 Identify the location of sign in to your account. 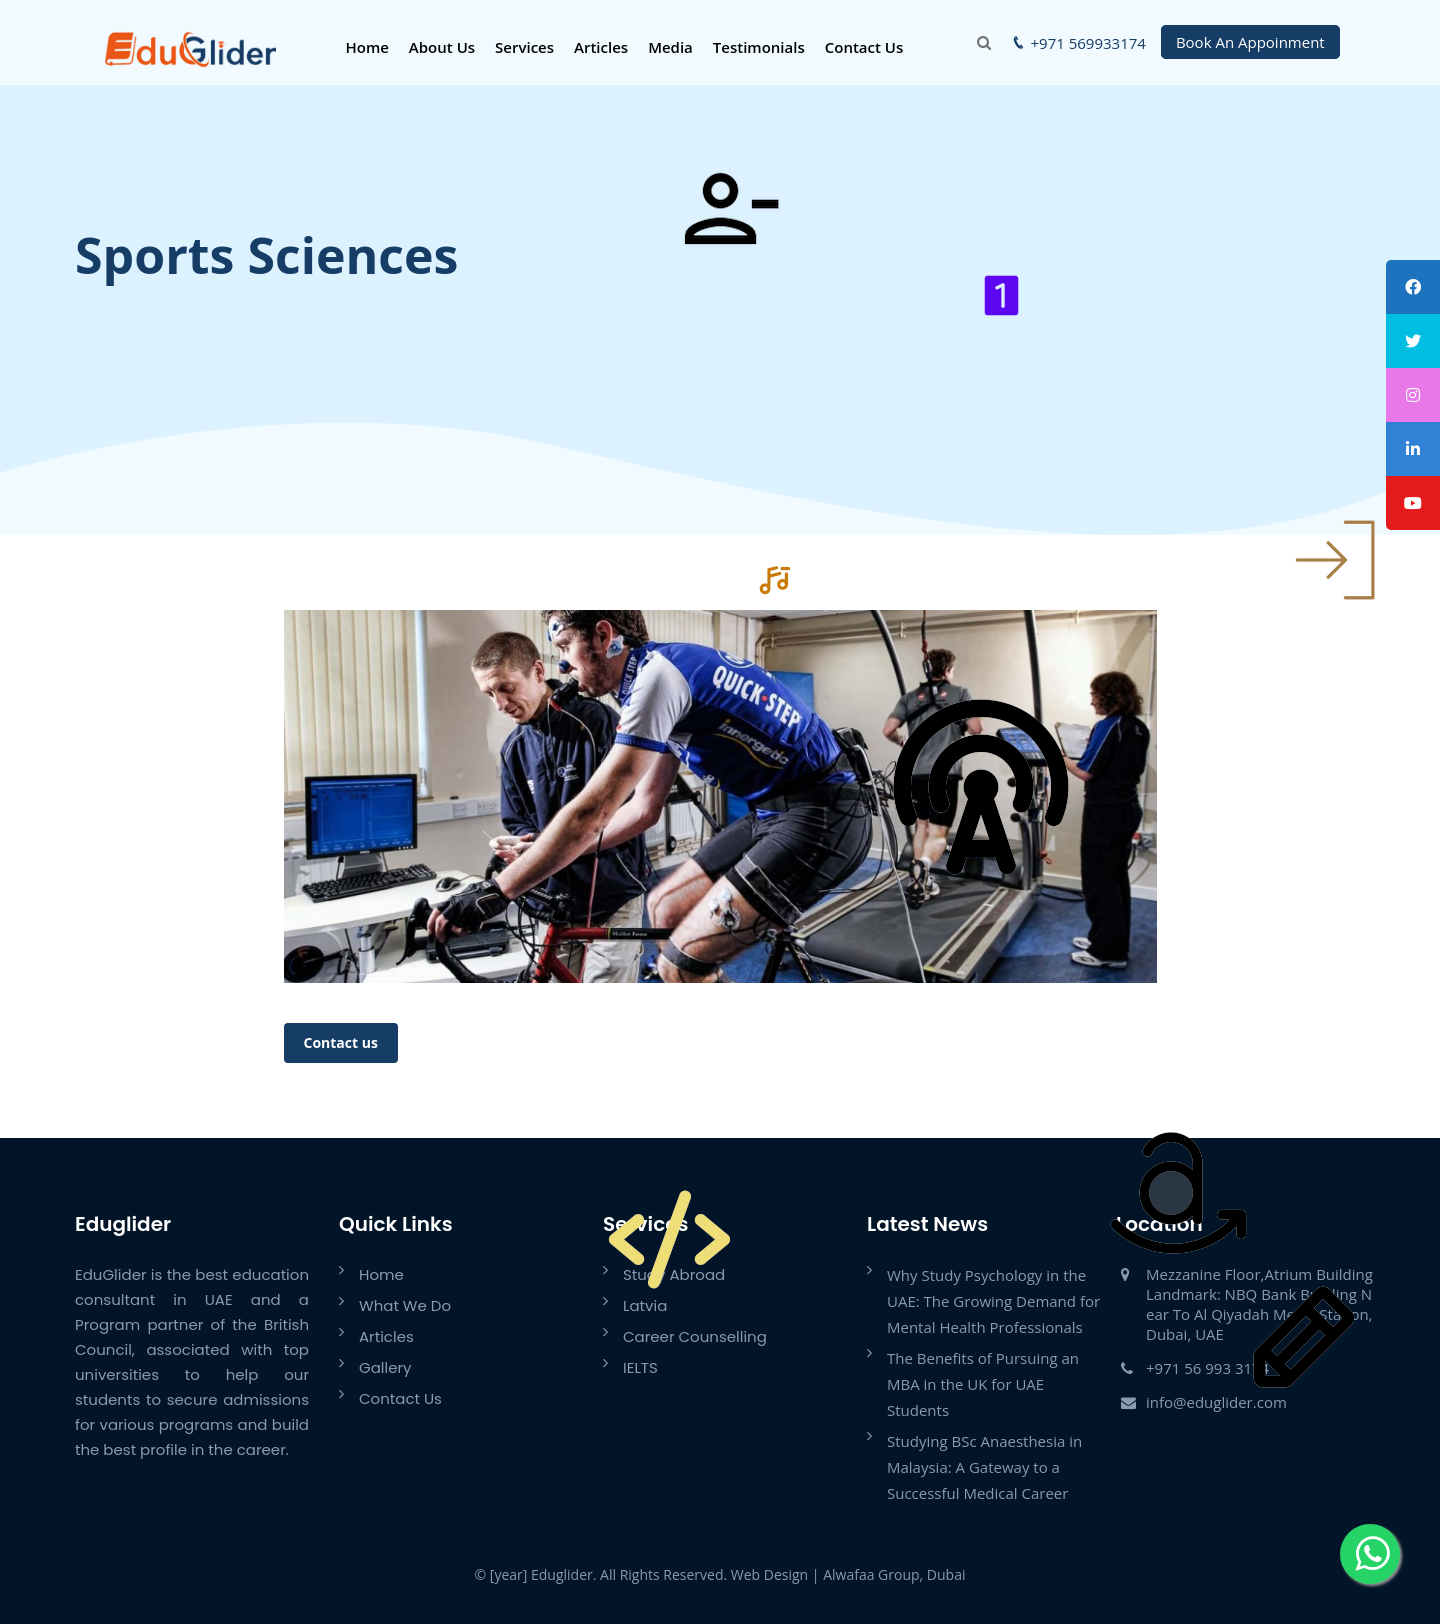
(1342, 560).